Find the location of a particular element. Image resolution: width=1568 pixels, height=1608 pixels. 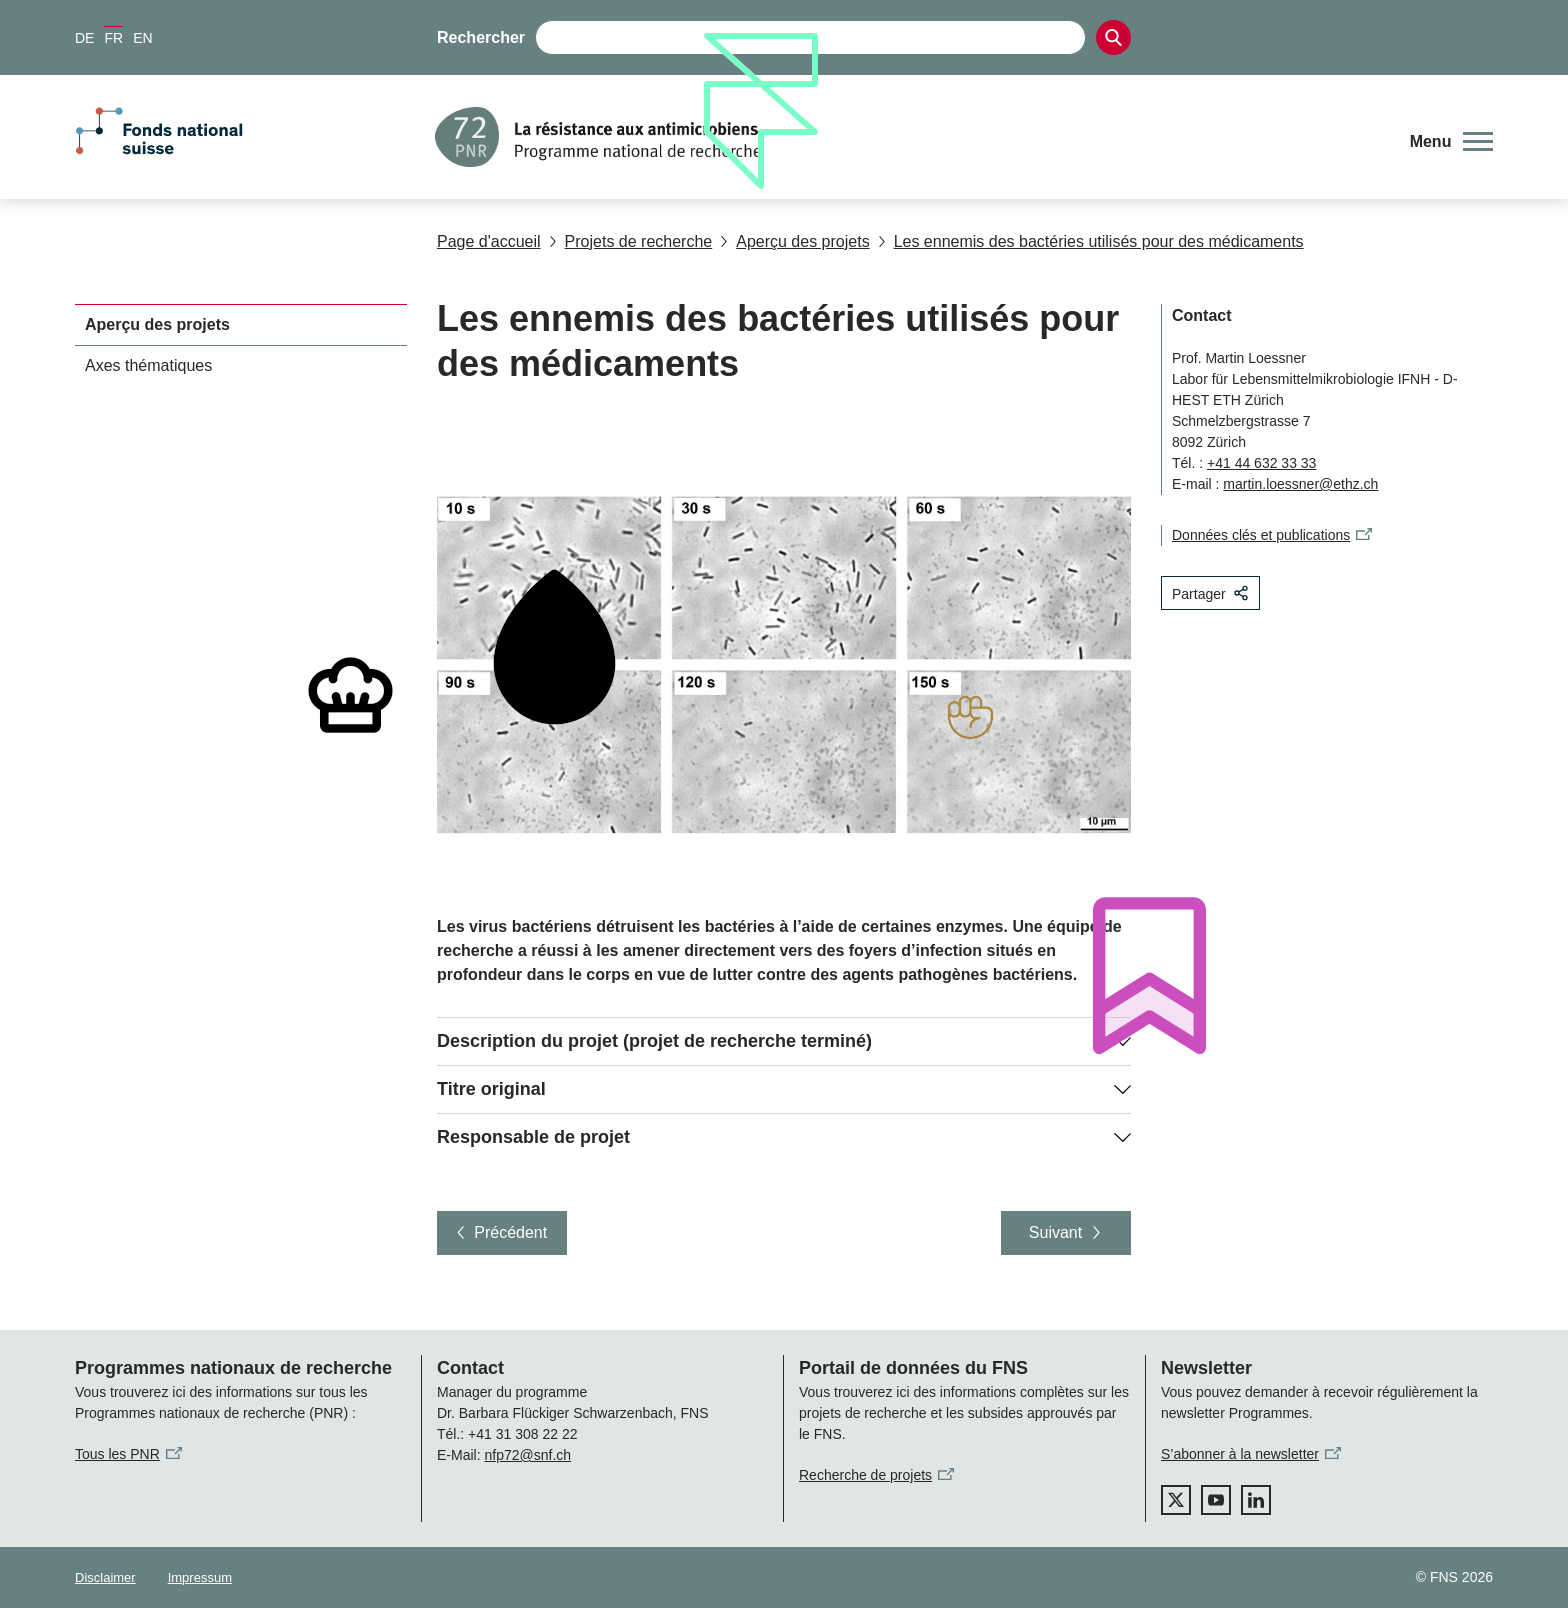

open framer app is located at coordinates (761, 102).